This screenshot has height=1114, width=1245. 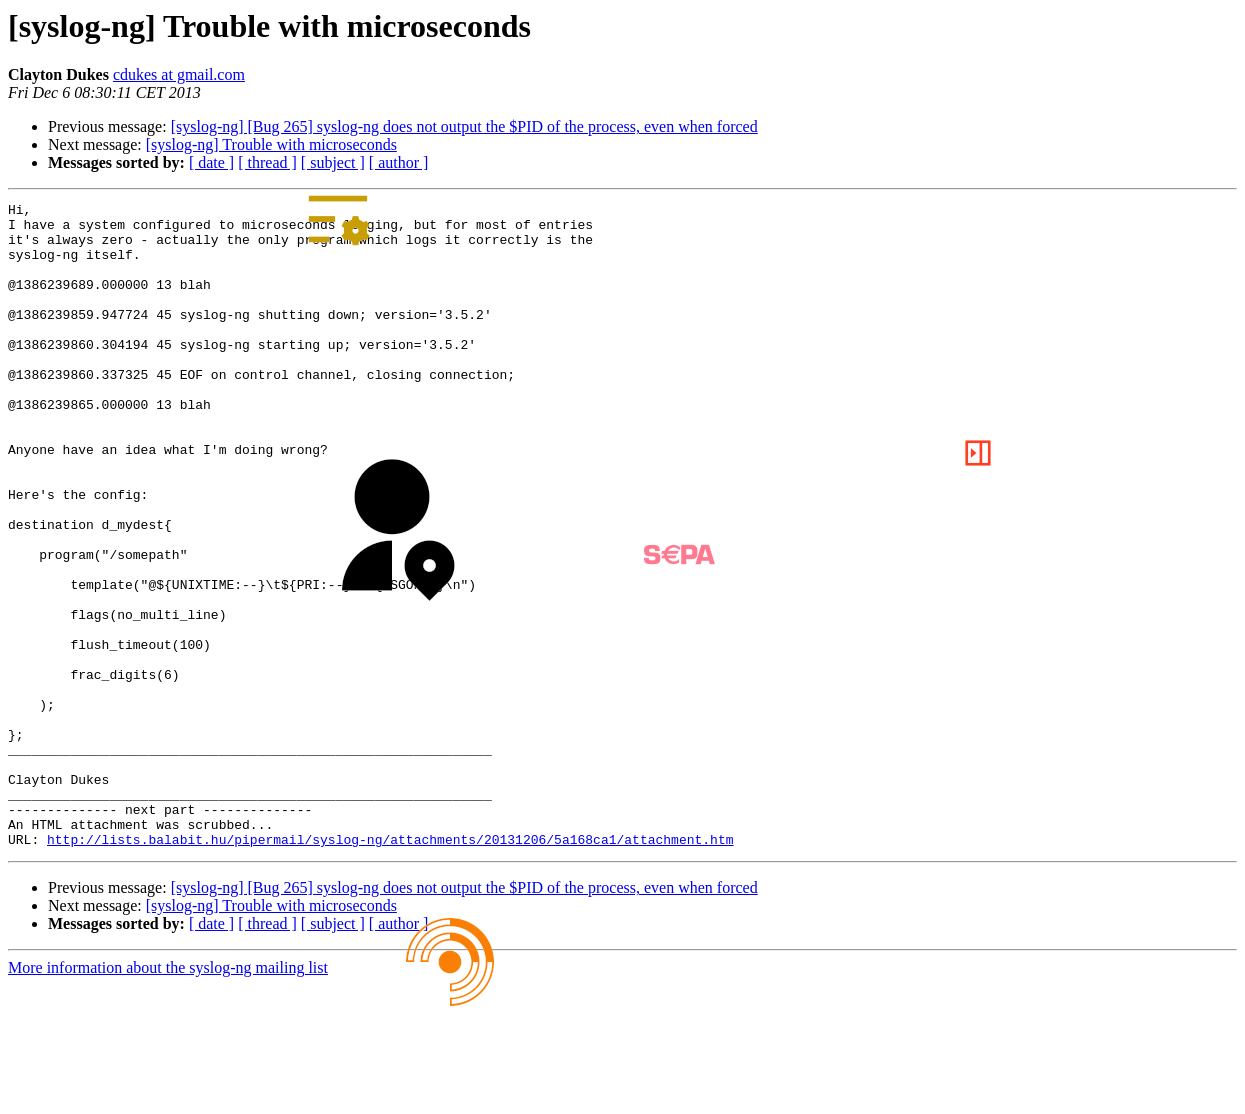 What do you see at coordinates (392, 528) in the screenshot?
I see `view user's current location` at bounding box center [392, 528].